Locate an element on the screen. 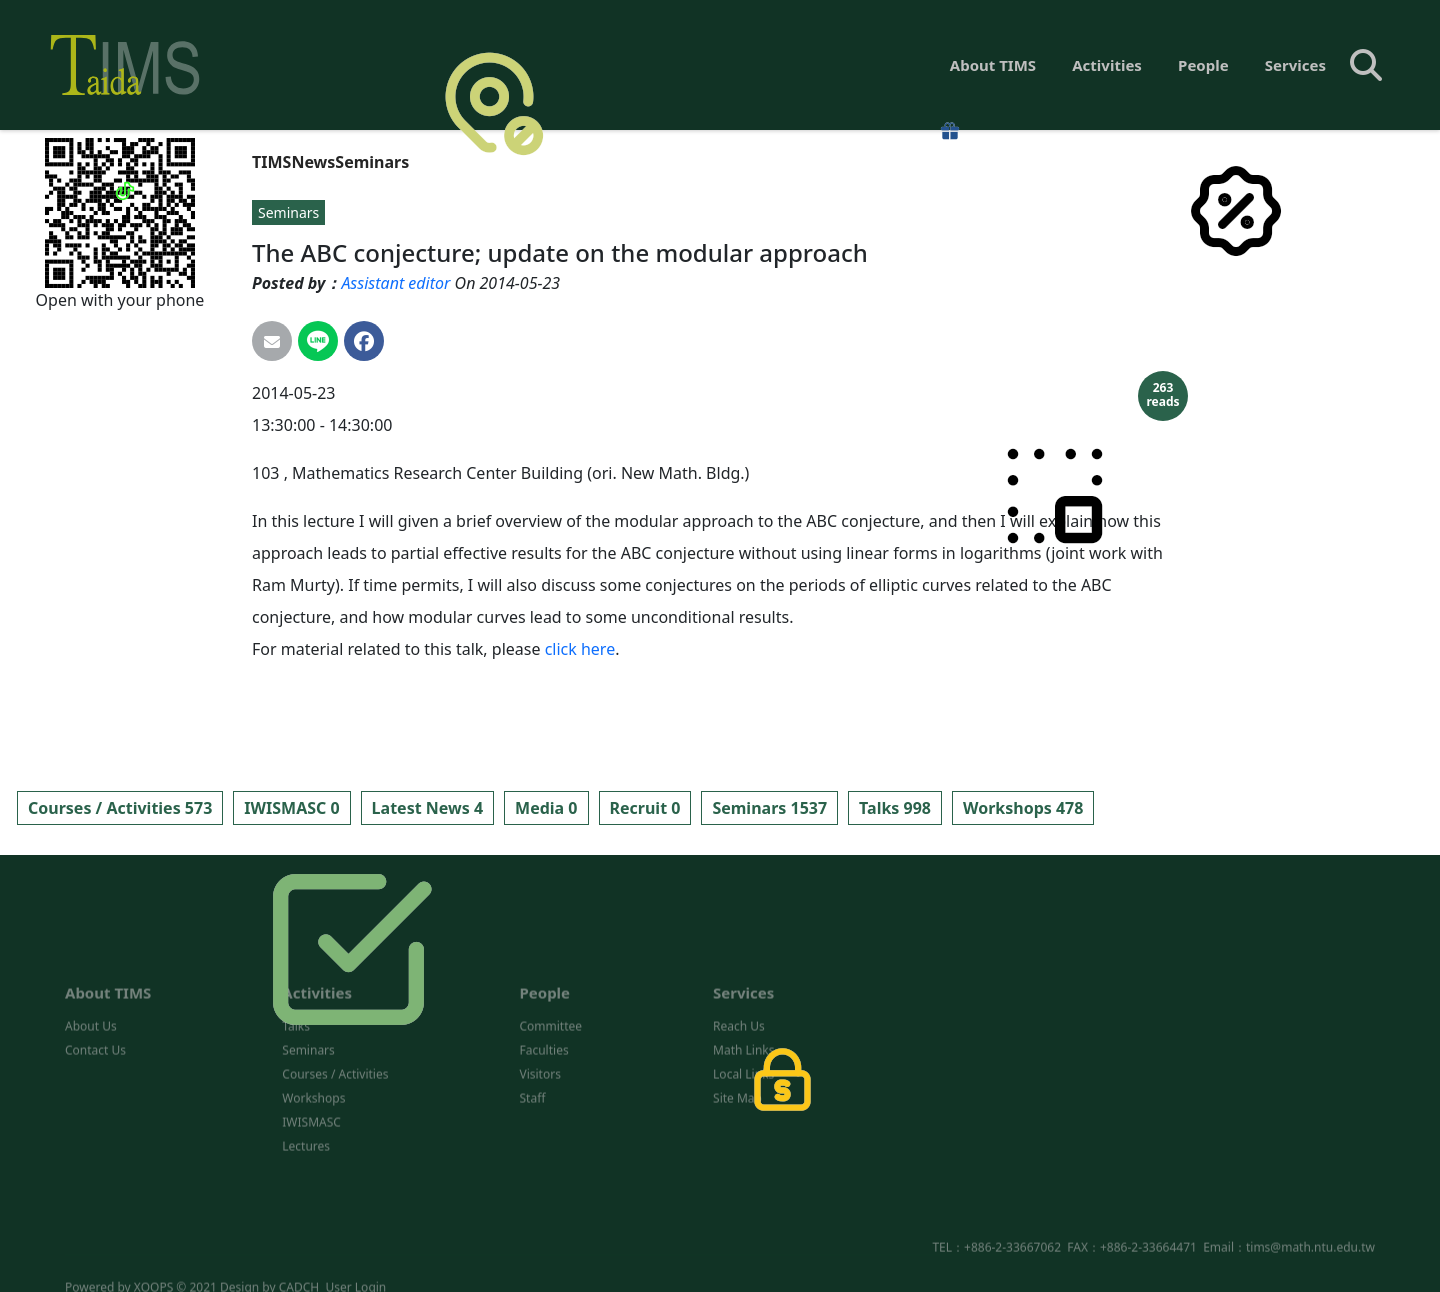 This screenshot has width=1440, height=1292. access Samsung Pass password manager is located at coordinates (782, 1079).